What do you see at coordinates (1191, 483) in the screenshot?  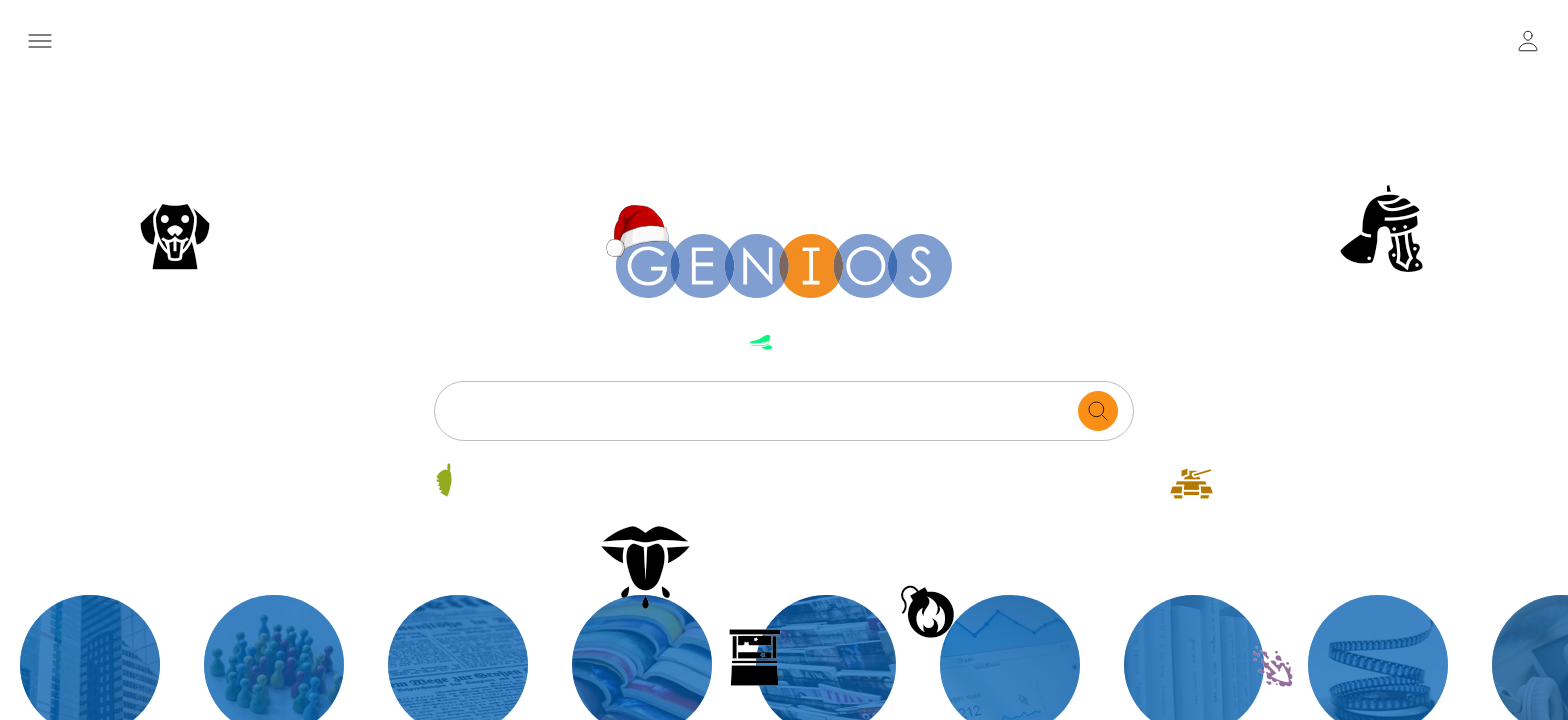 I see `select tank unit in strategy game` at bounding box center [1191, 483].